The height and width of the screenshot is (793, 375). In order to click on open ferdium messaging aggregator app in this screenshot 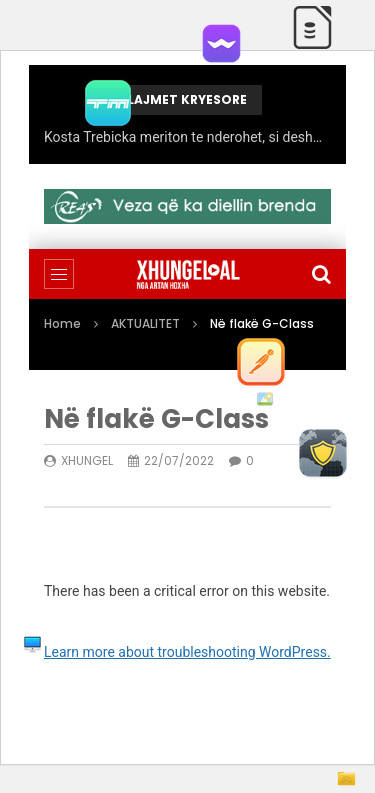, I will do `click(221, 43)`.